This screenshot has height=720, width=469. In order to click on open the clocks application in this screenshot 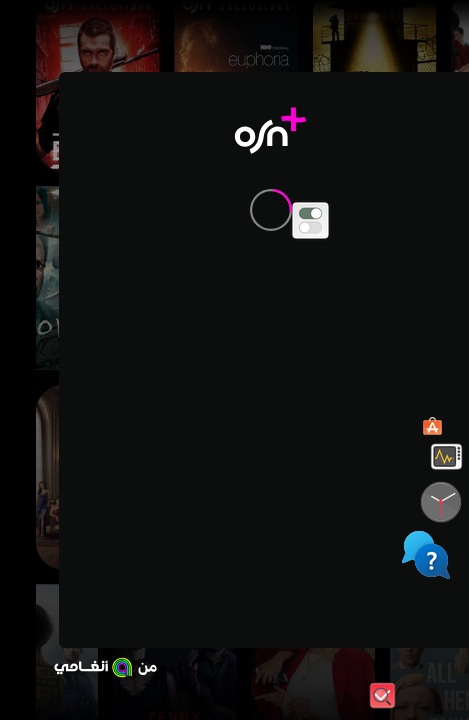, I will do `click(441, 502)`.